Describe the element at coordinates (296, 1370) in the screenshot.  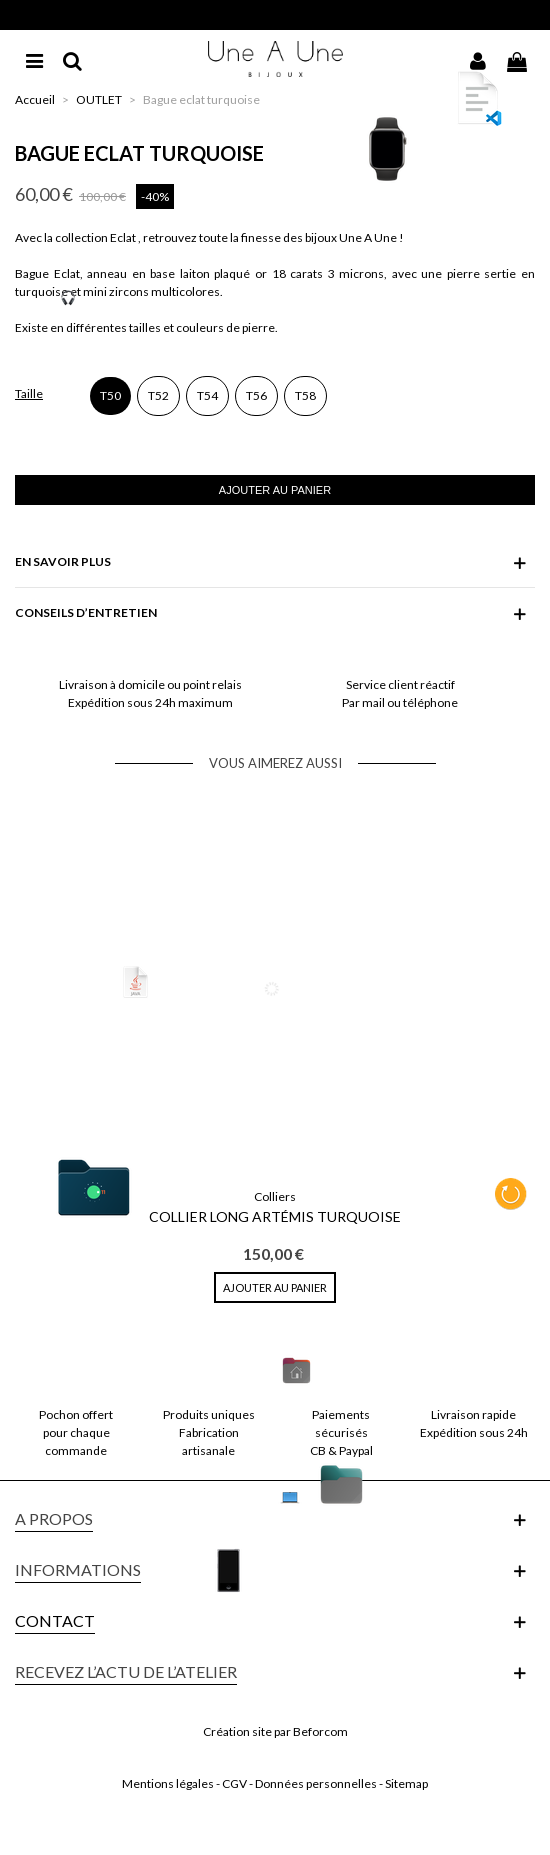
I see `access your home folder` at that location.